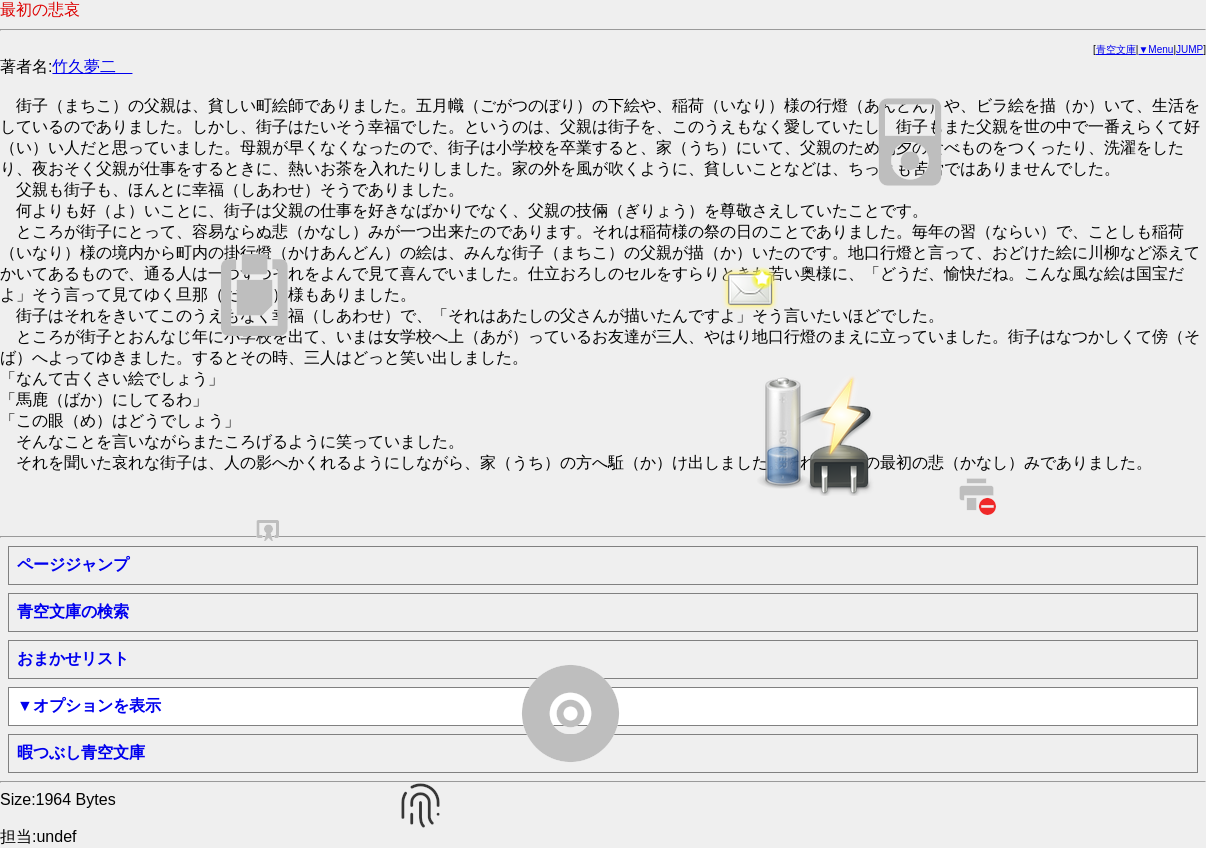 This screenshot has width=1206, height=848. Describe the element at coordinates (267, 529) in the screenshot. I see `view certificate or credential file` at that location.